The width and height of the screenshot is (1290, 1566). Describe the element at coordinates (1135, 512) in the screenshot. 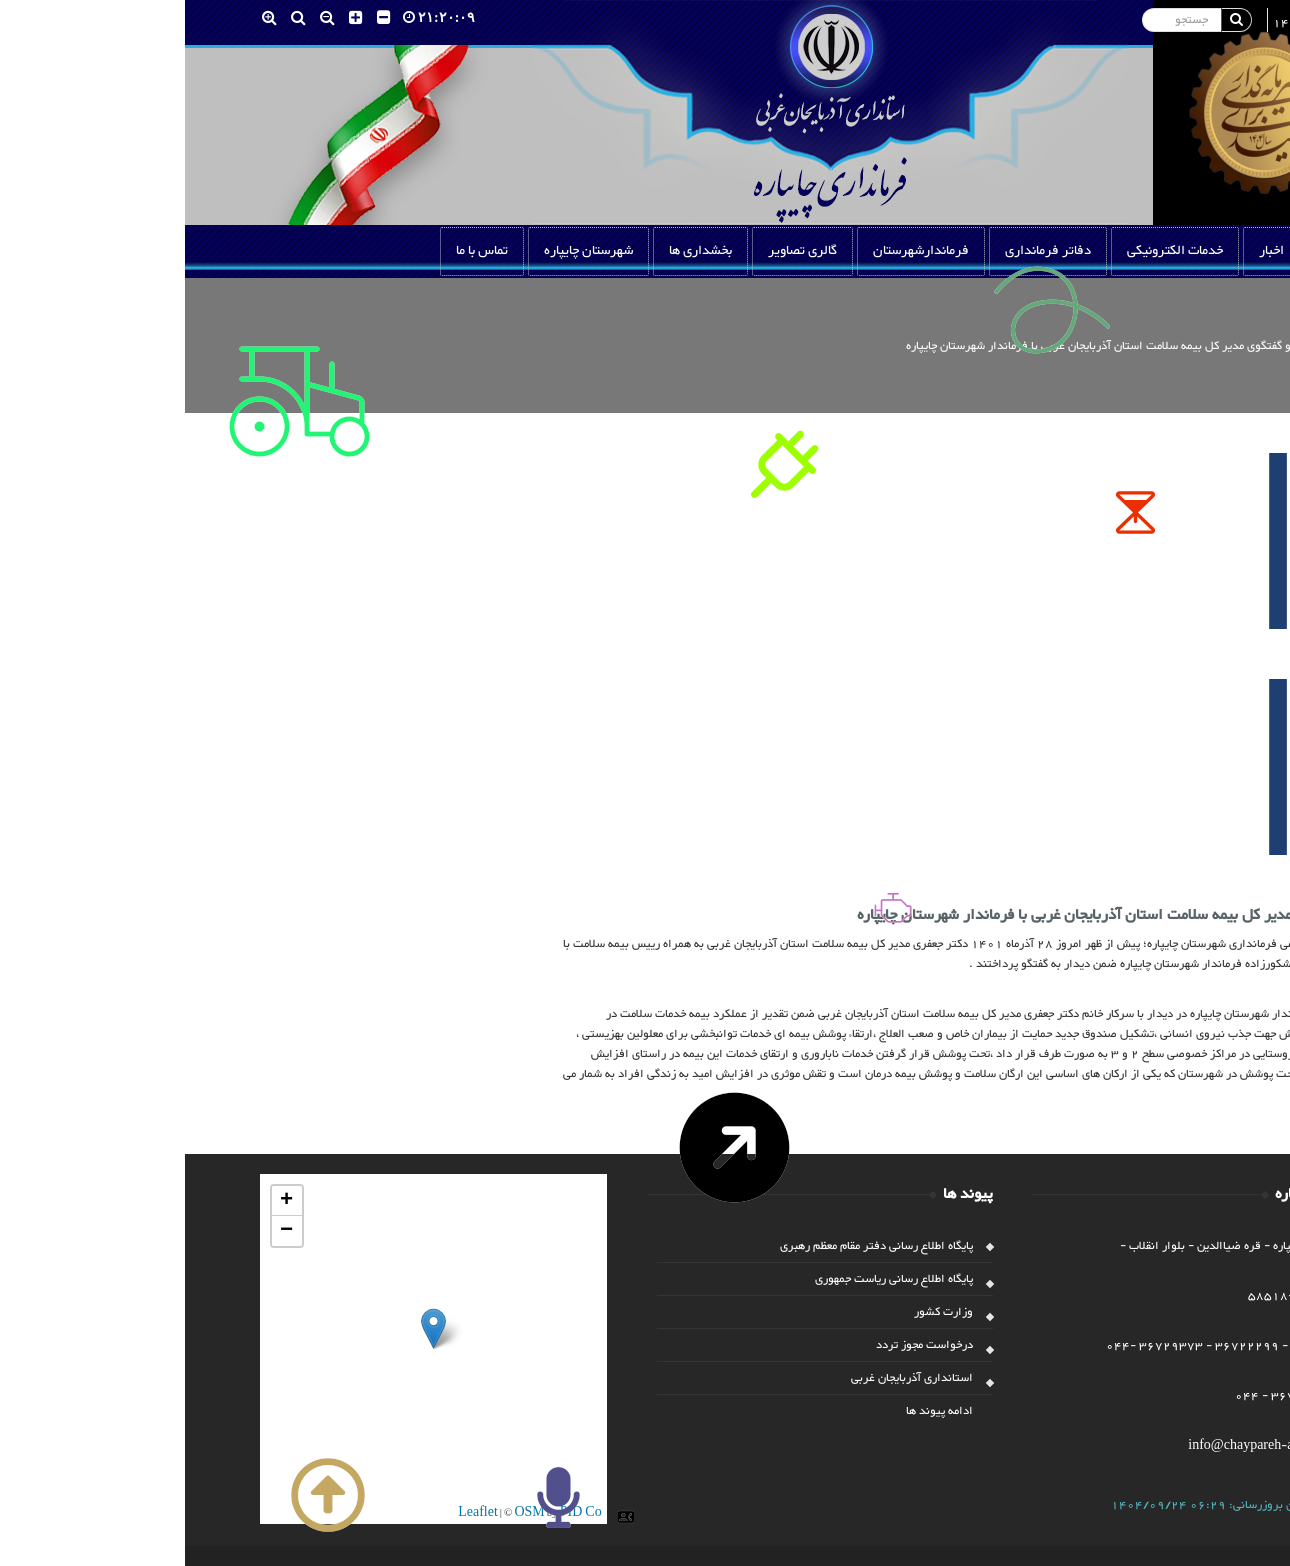

I see `indicates a process is in progress or loading` at that location.